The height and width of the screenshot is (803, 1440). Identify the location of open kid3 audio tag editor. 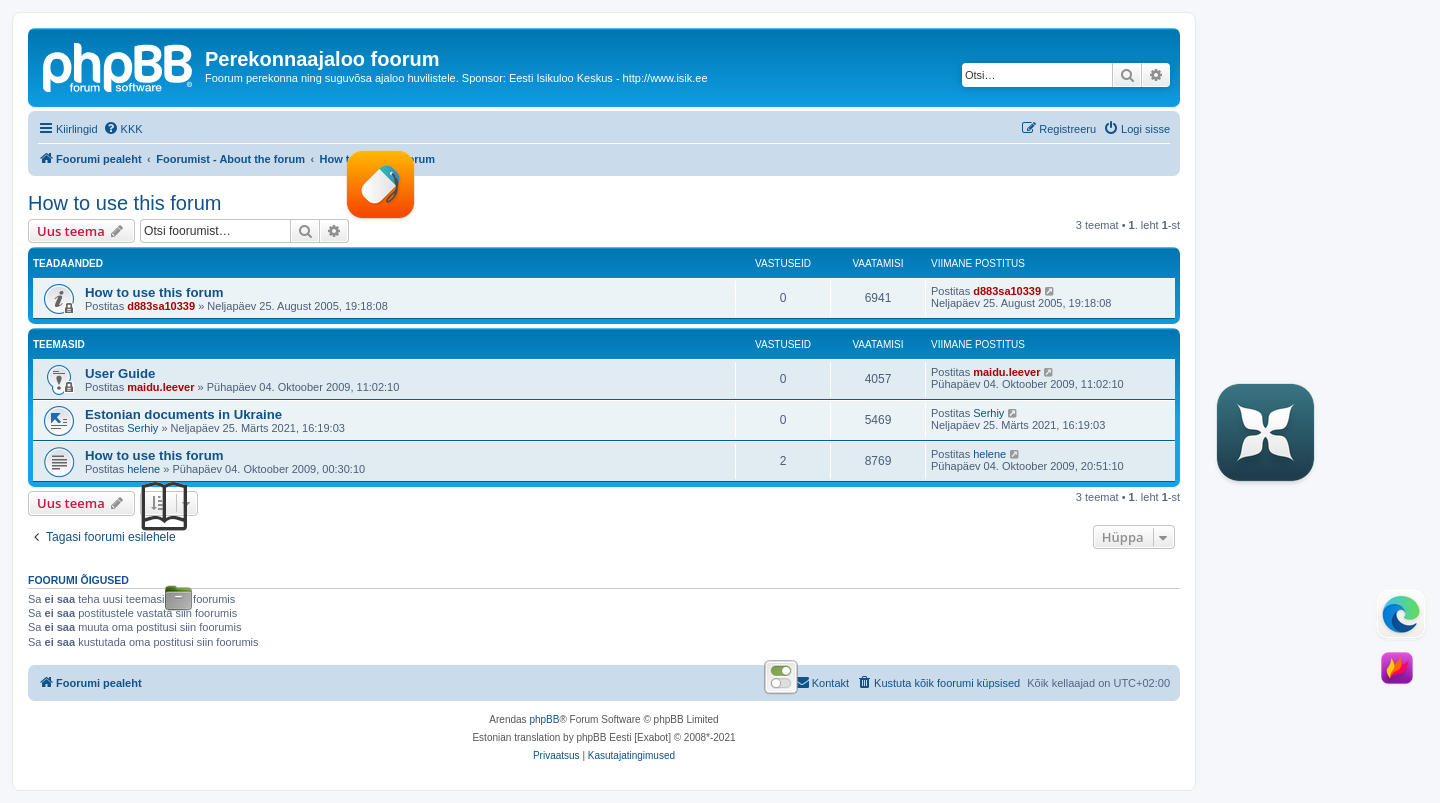
(380, 184).